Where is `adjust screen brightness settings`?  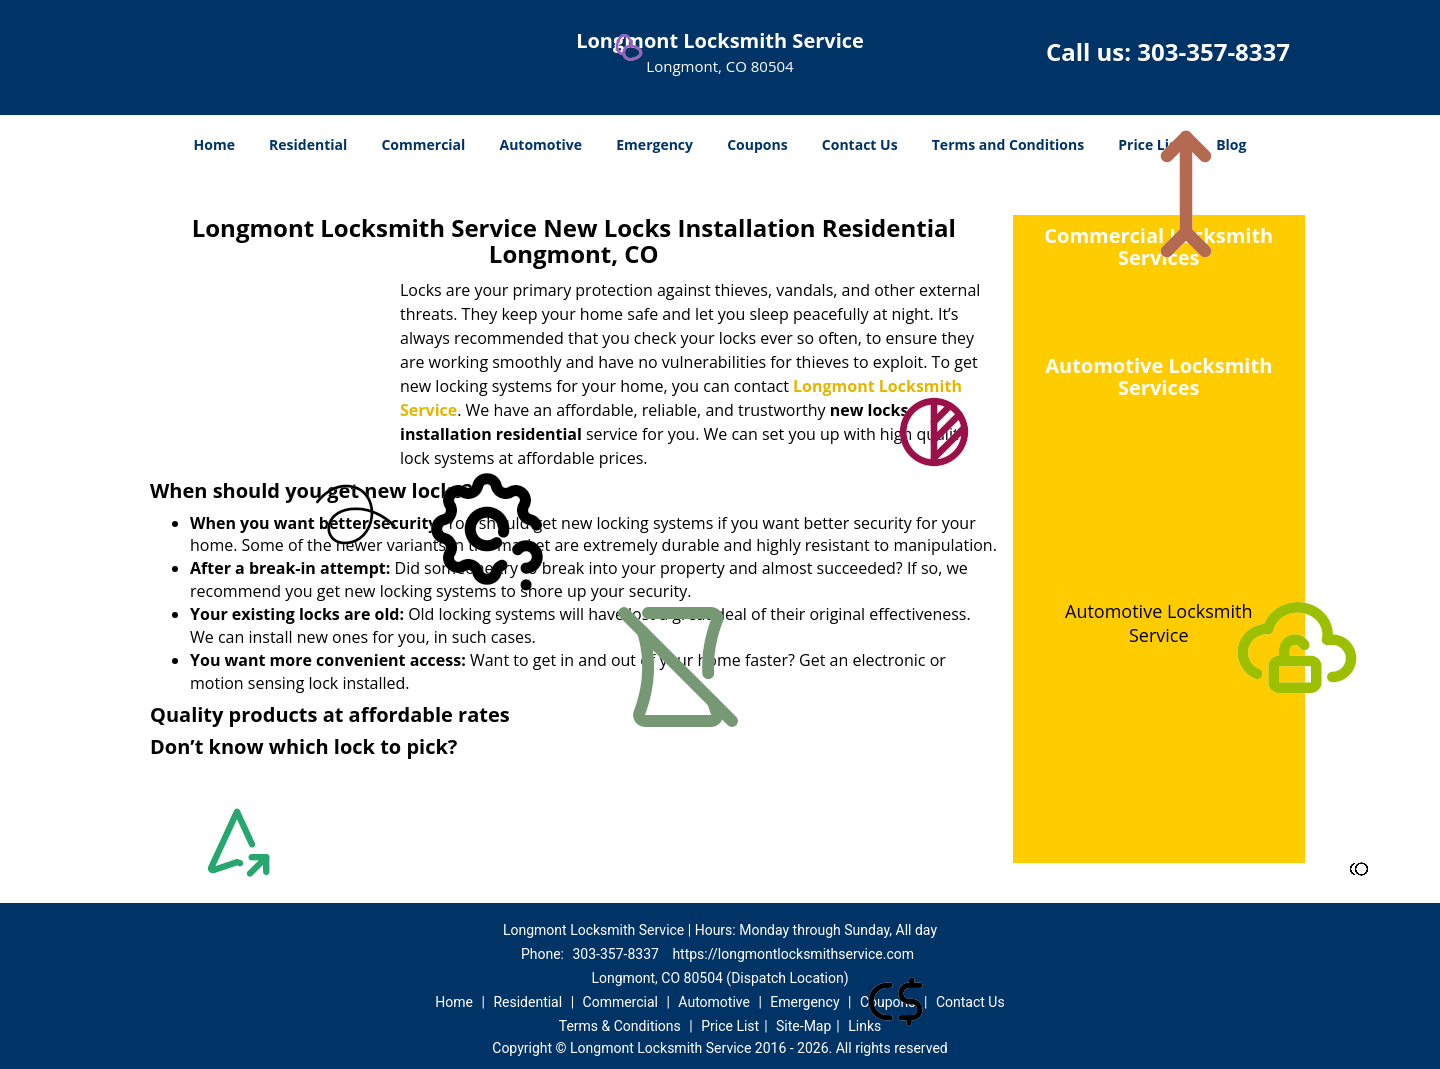
adjust screen brightness settings is located at coordinates (934, 432).